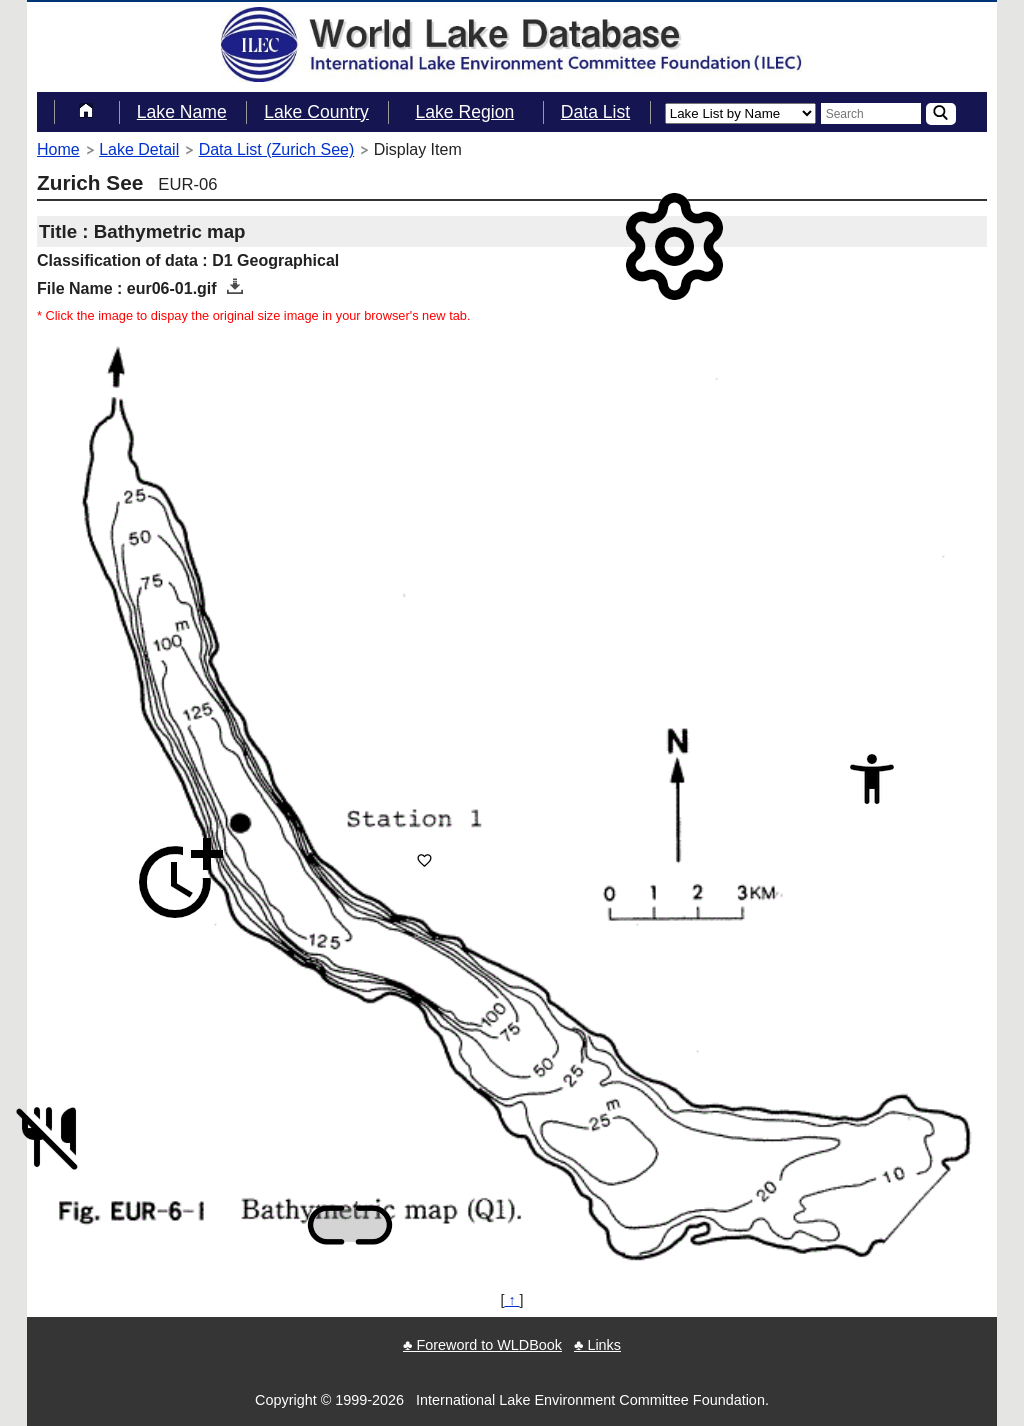 The image size is (1024, 1426). What do you see at coordinates (872, 779) in the screenshot?
I see `access accessibility settings` at bounding box center [872, 779].